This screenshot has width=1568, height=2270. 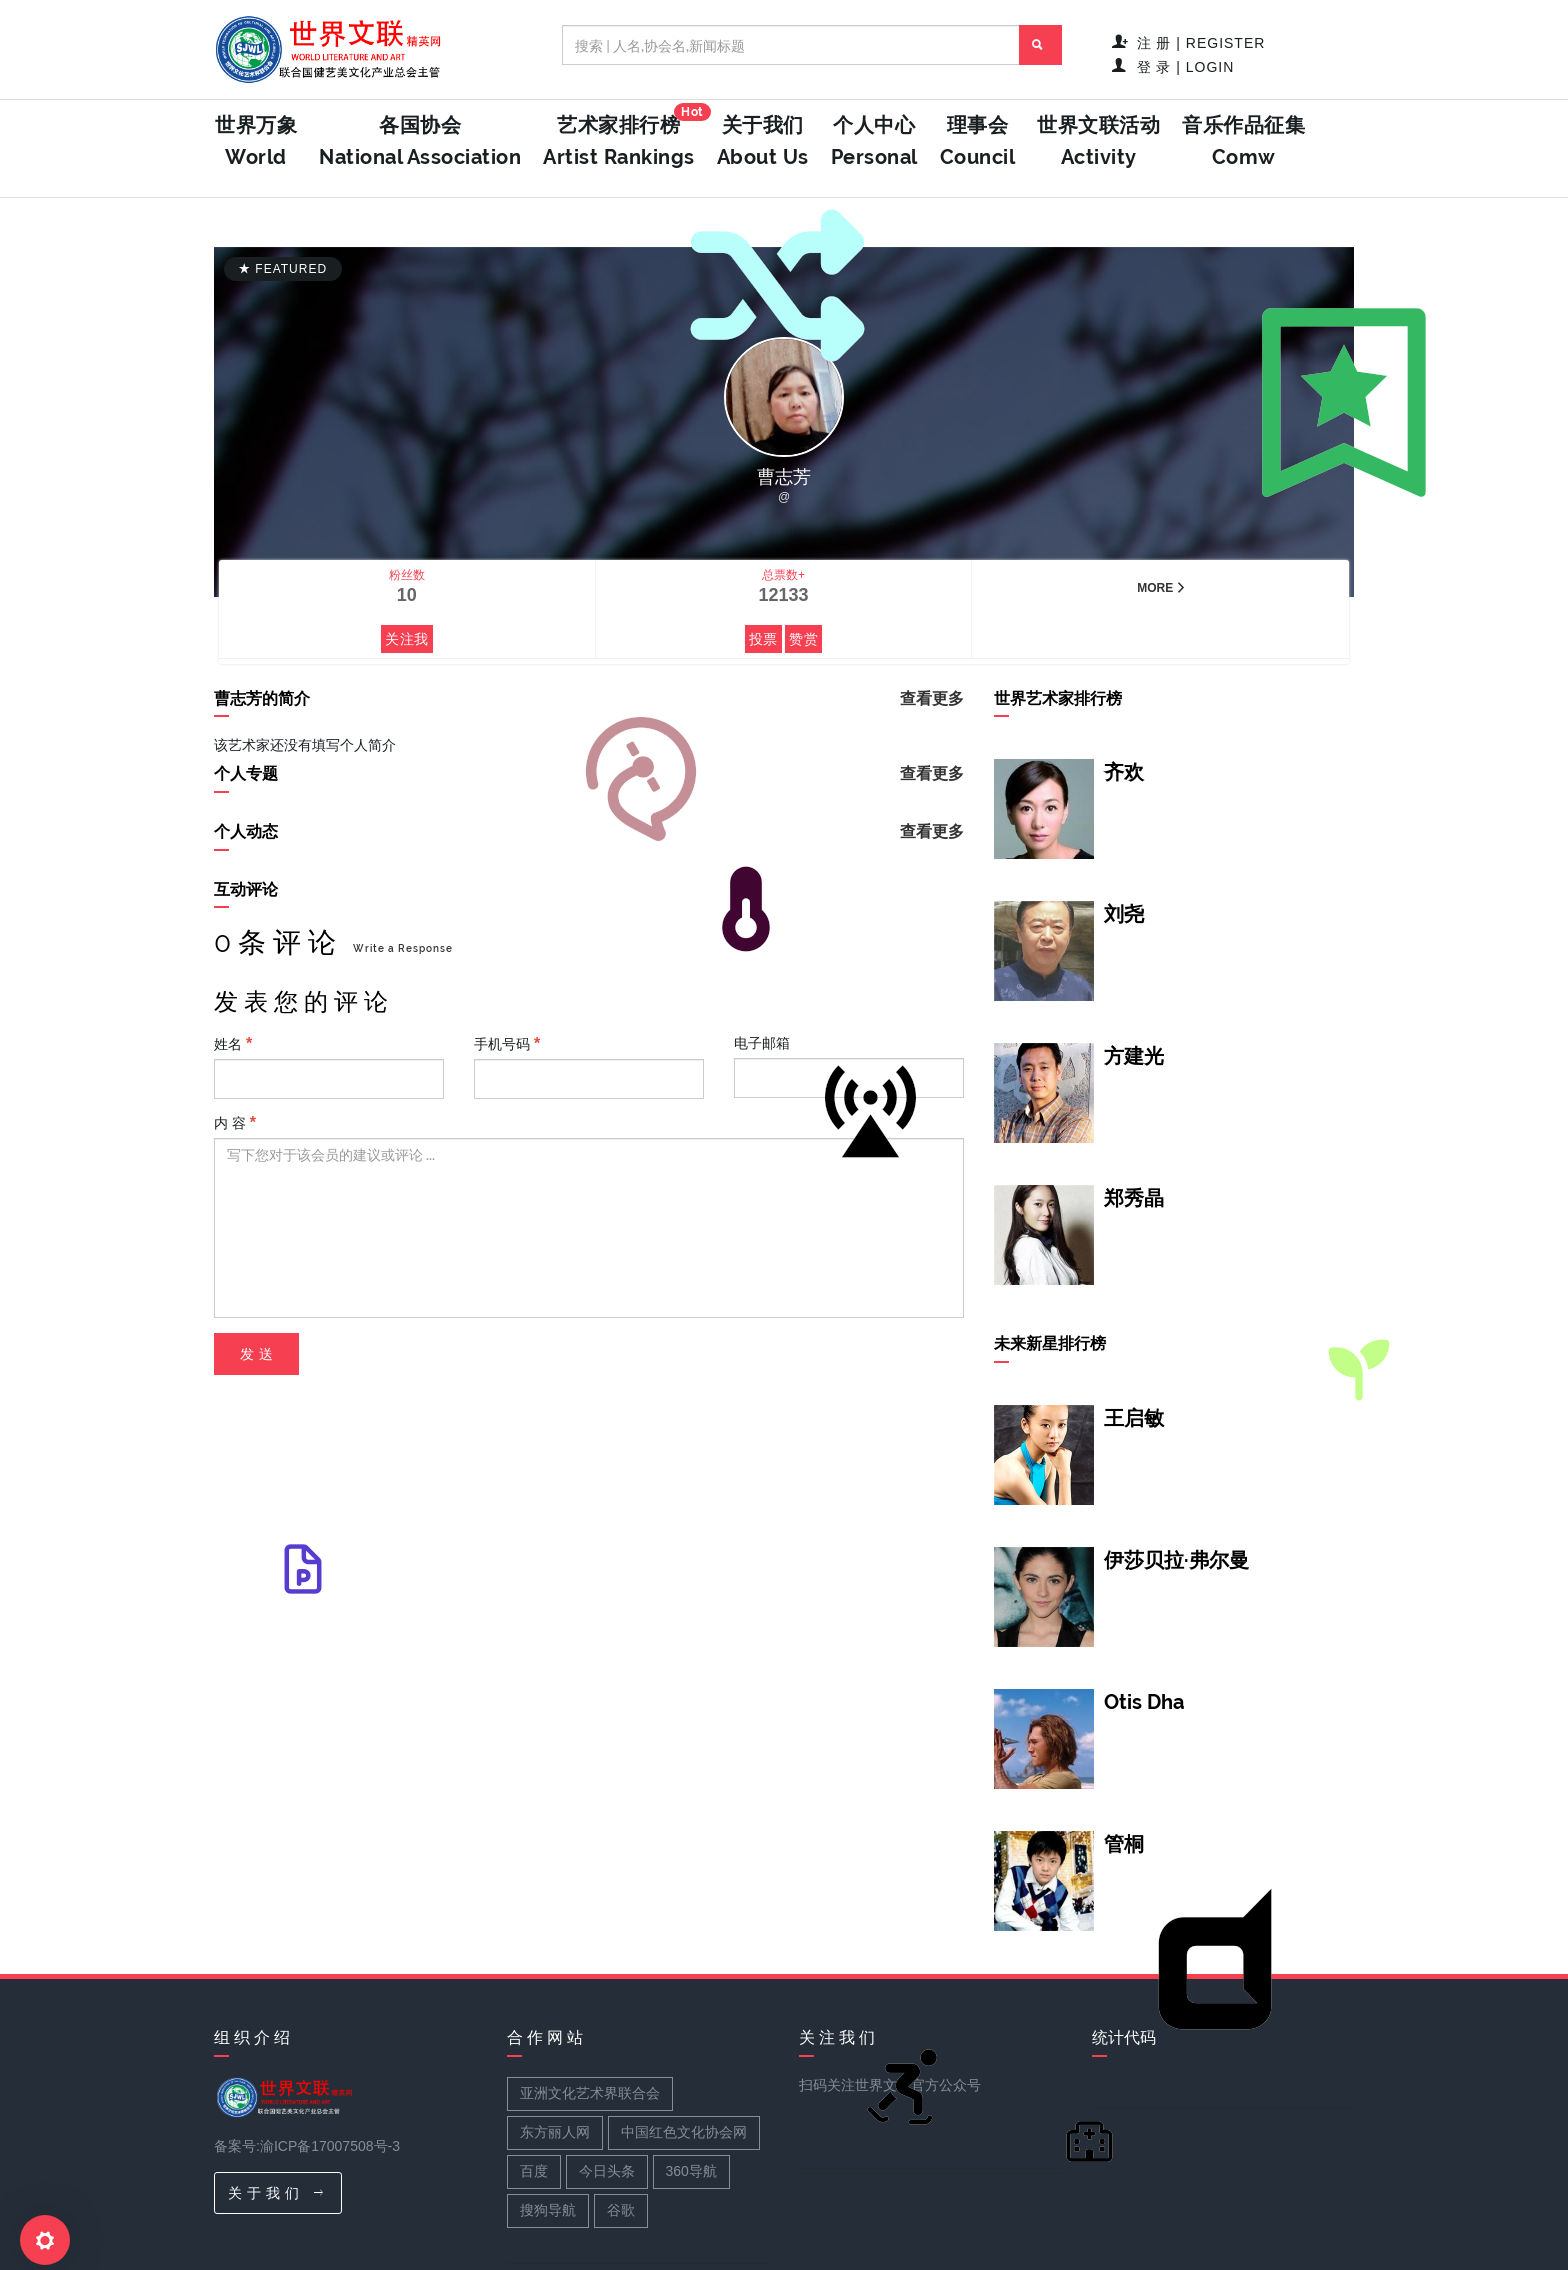 I want to click on indicates eco-friendly or sustainable option, so click(x=1359, y=1370).